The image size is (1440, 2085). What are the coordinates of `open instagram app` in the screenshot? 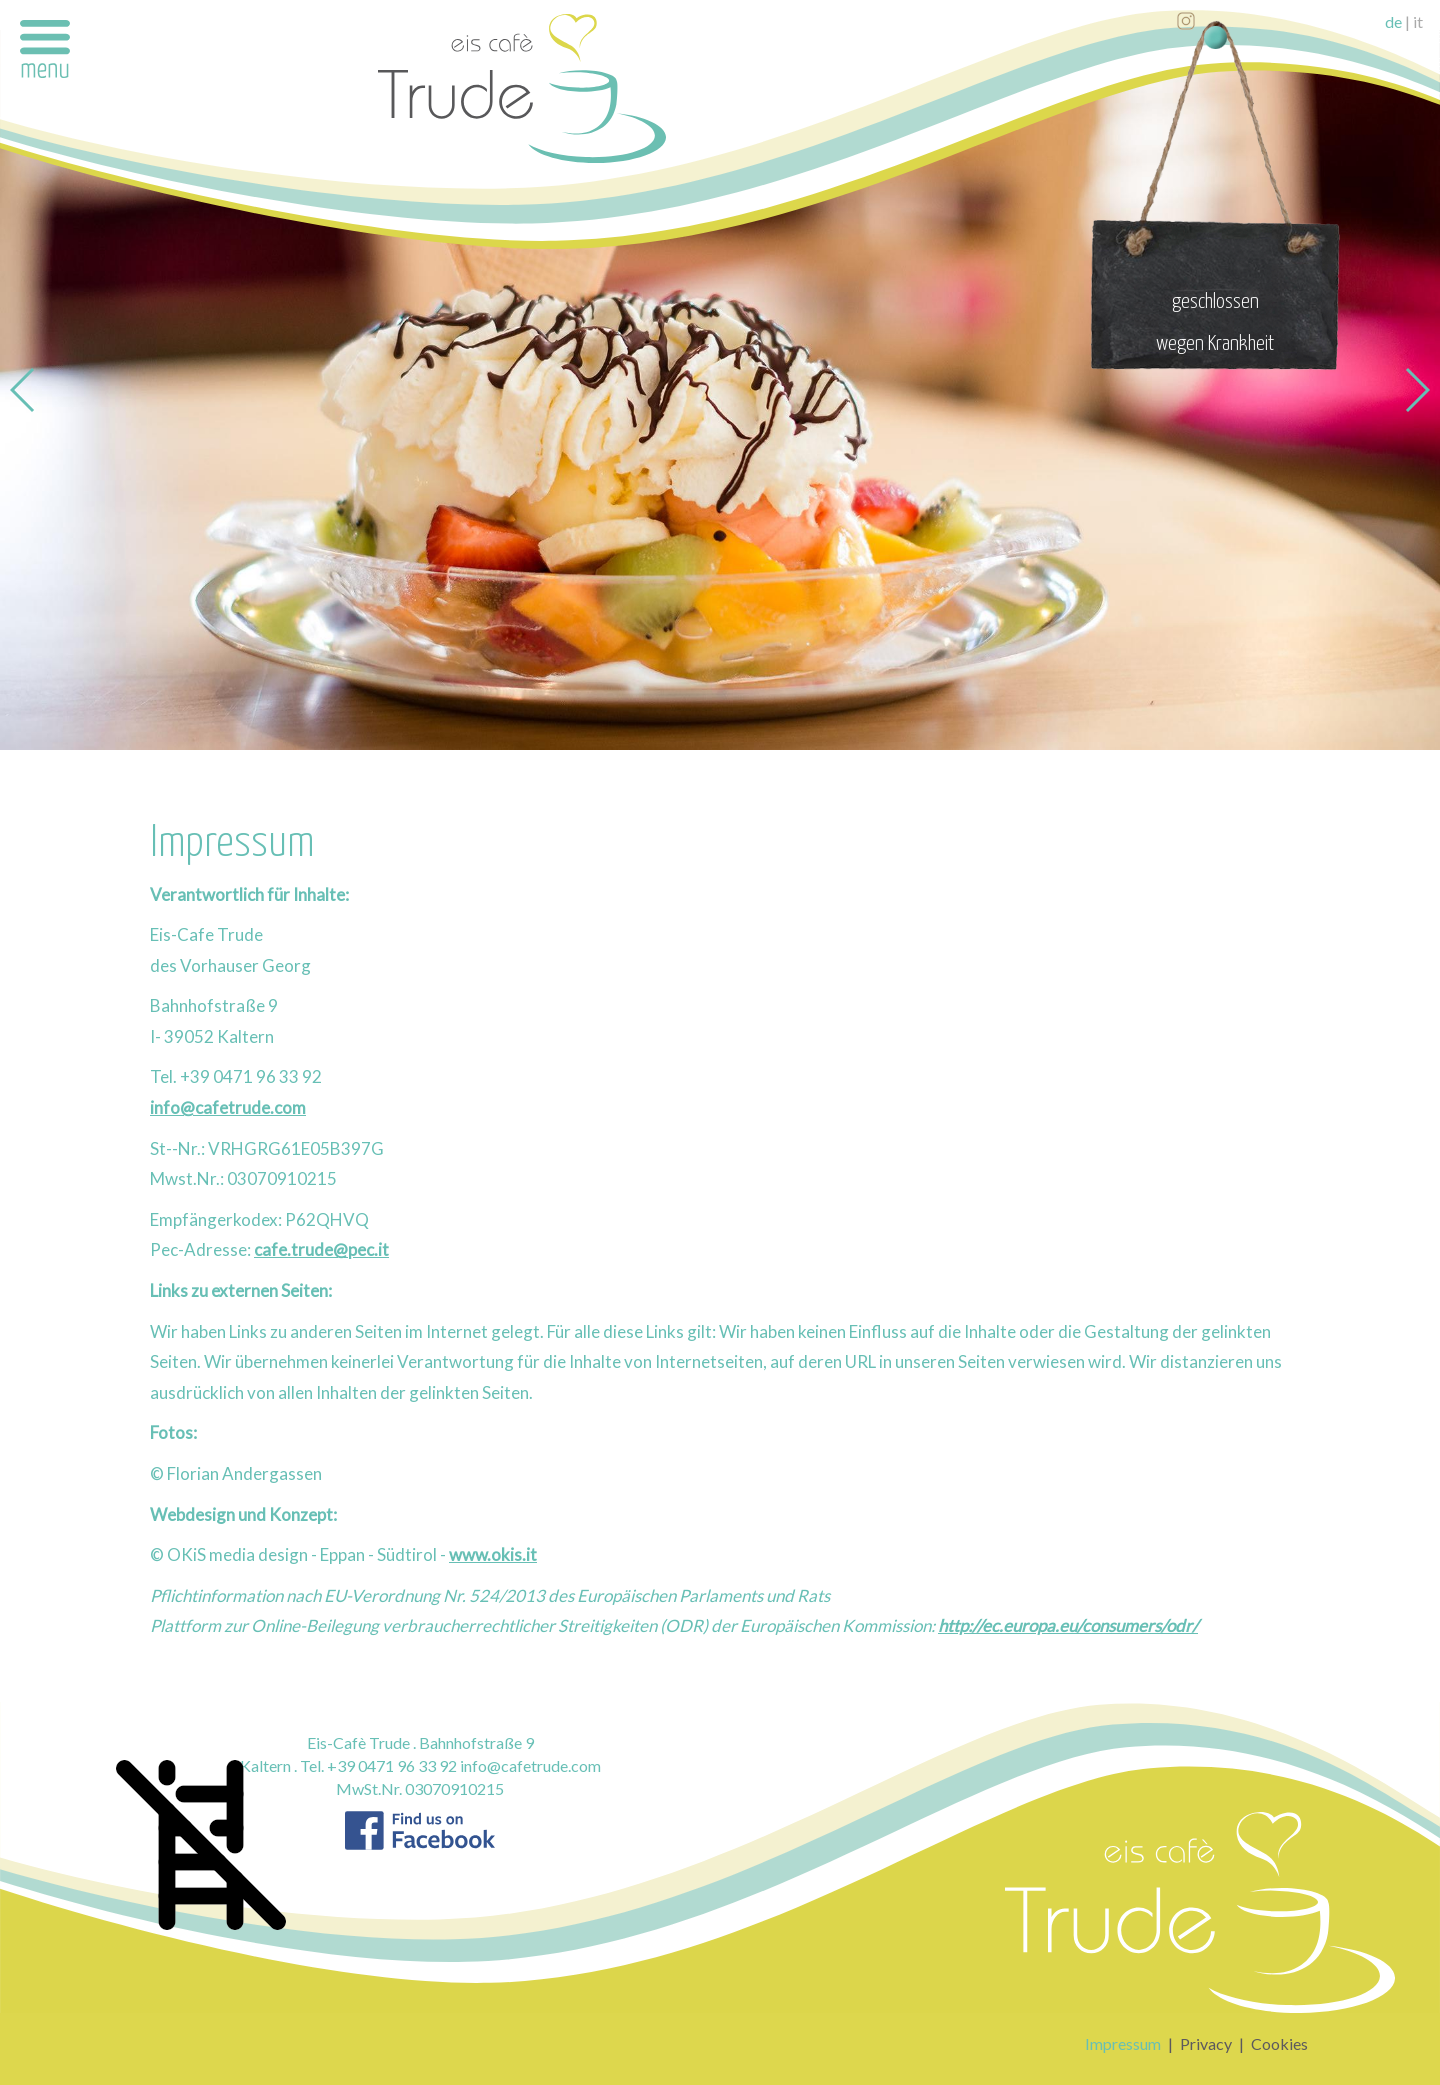 It's located at (1186, 21).